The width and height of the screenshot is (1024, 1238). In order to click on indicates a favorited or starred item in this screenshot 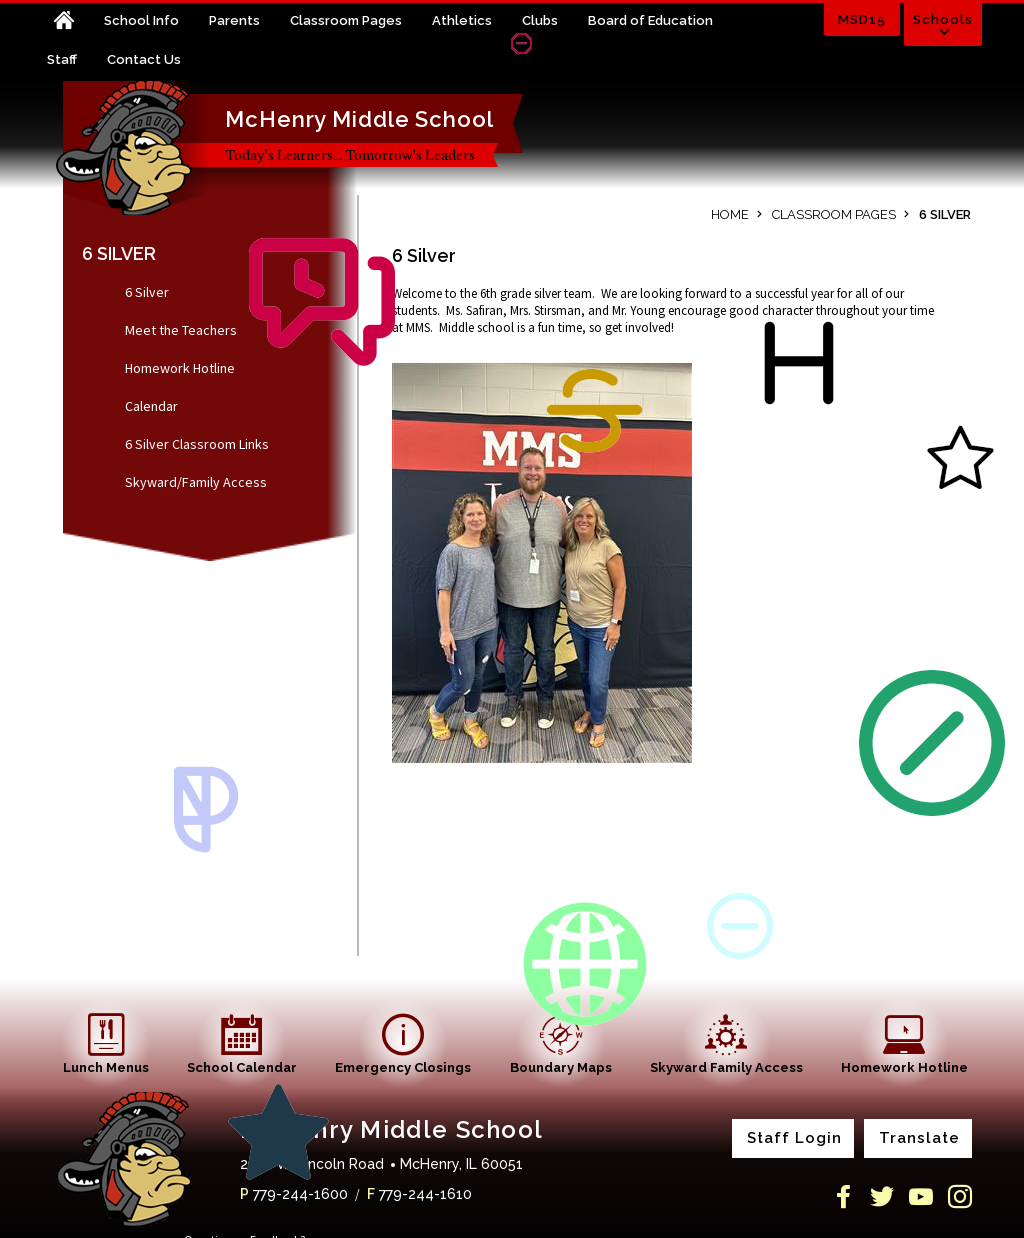, I will do `click(278, 1136)`.